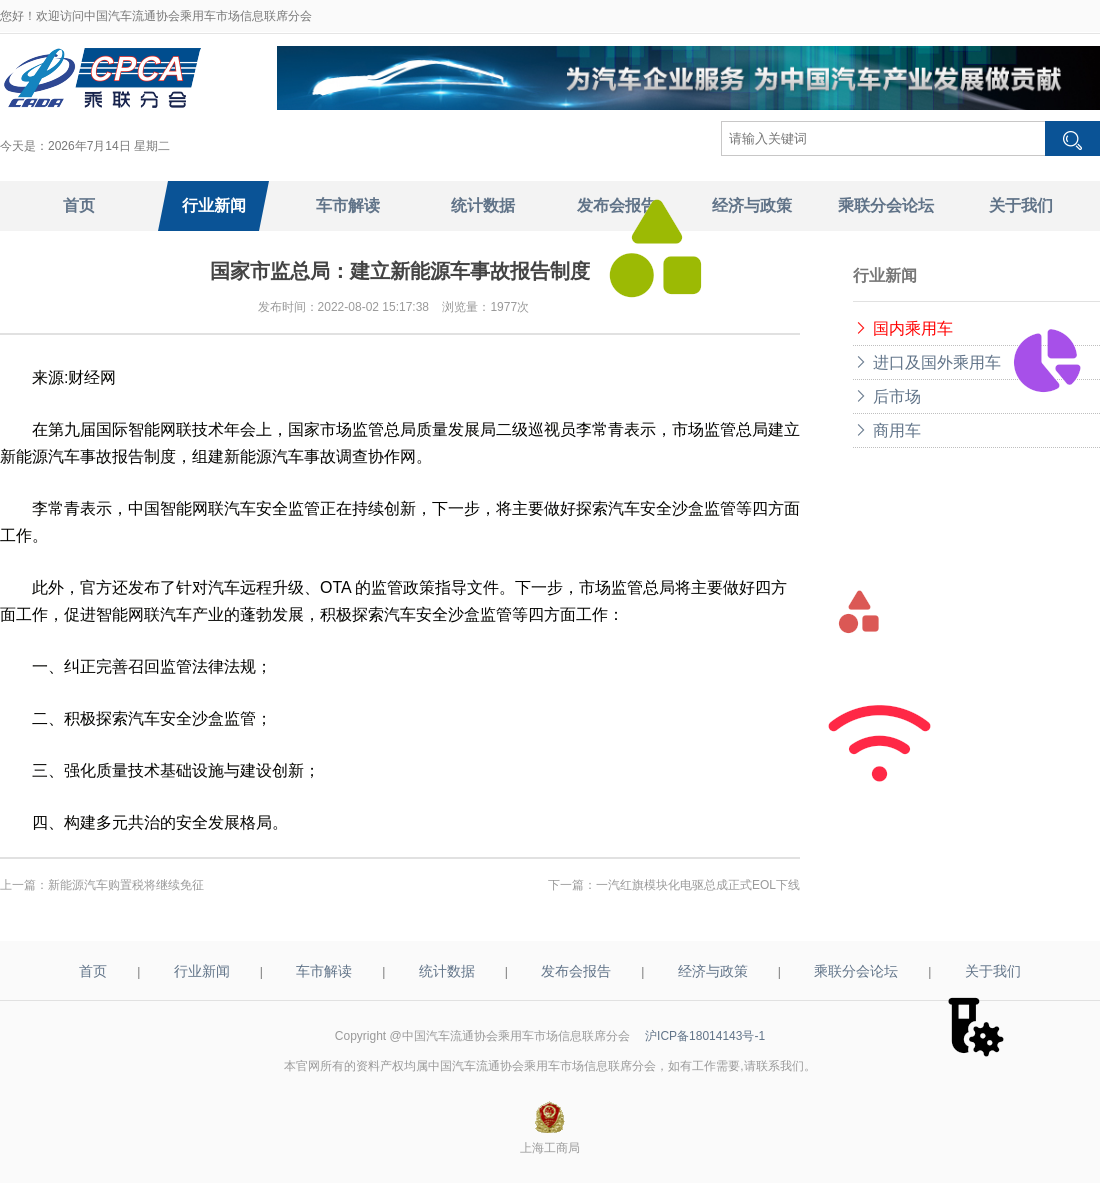  Describe the element at coordinates (1045, 360) in the screenshot. I see `view analytics or statistics` at that location.